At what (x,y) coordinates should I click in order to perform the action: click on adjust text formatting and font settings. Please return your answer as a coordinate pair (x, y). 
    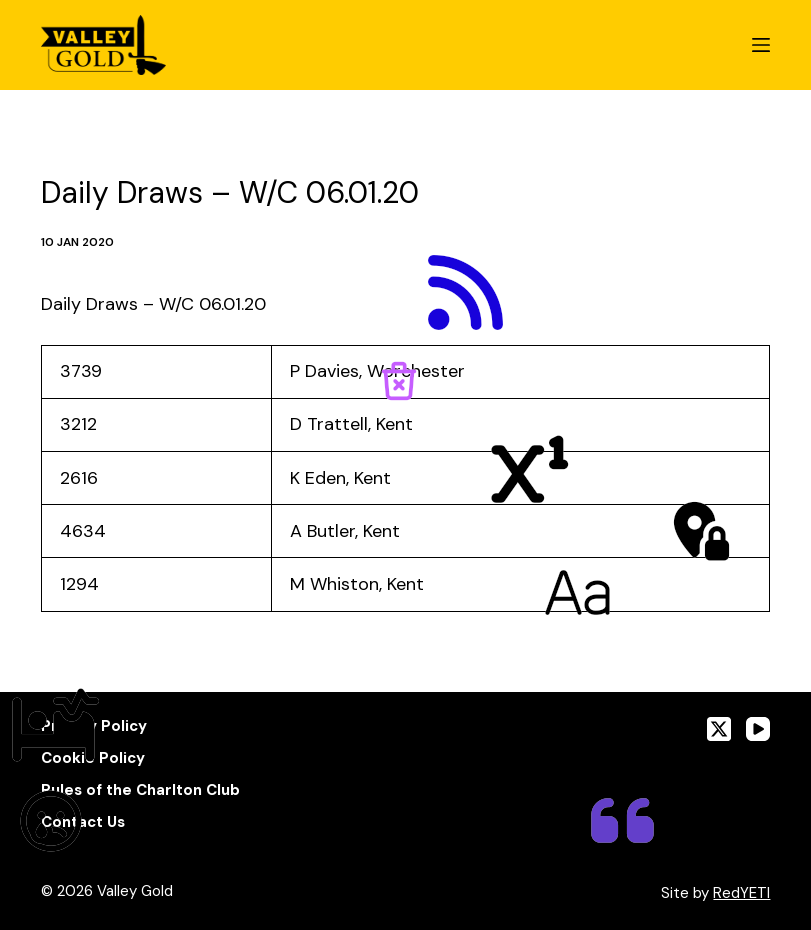
    Looking at the image, I should click on (577, 592).